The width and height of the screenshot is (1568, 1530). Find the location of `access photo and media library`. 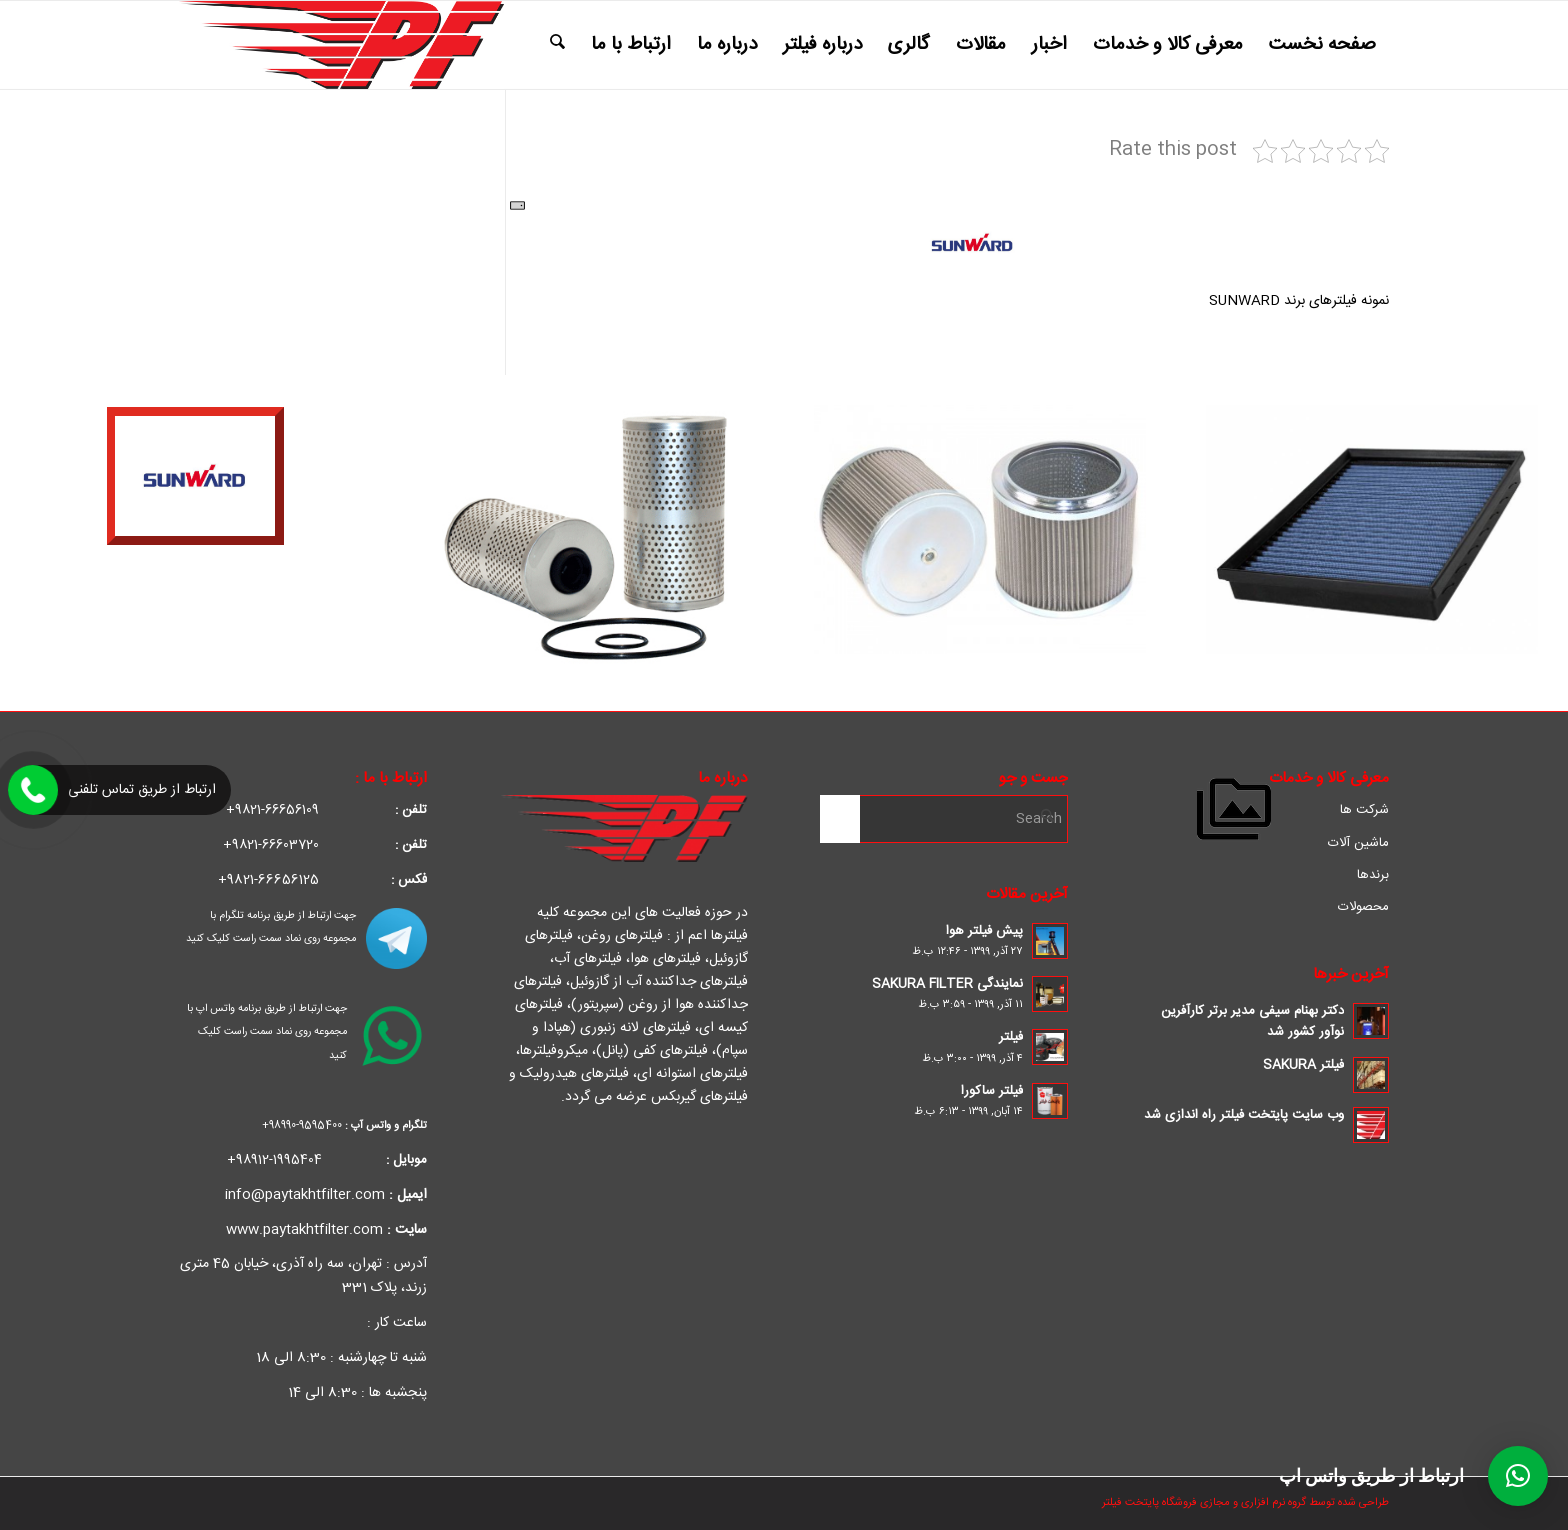

access photo and media library is located at coordinates (1234, 809).